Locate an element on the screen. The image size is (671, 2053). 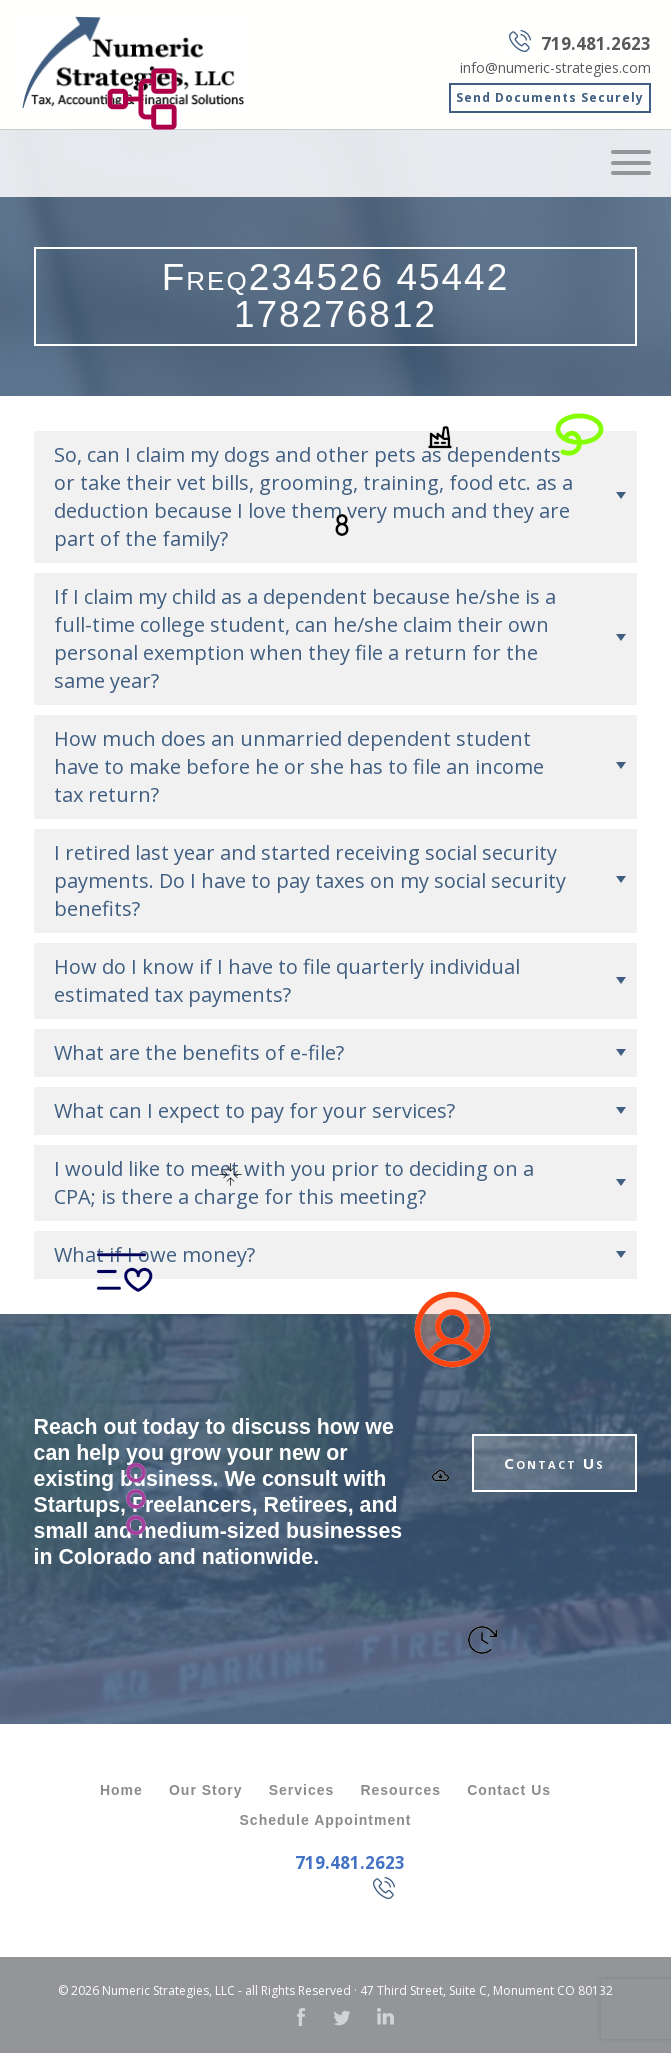
indicates the number eight in a list or sequence is located at coordinates (342, 525).